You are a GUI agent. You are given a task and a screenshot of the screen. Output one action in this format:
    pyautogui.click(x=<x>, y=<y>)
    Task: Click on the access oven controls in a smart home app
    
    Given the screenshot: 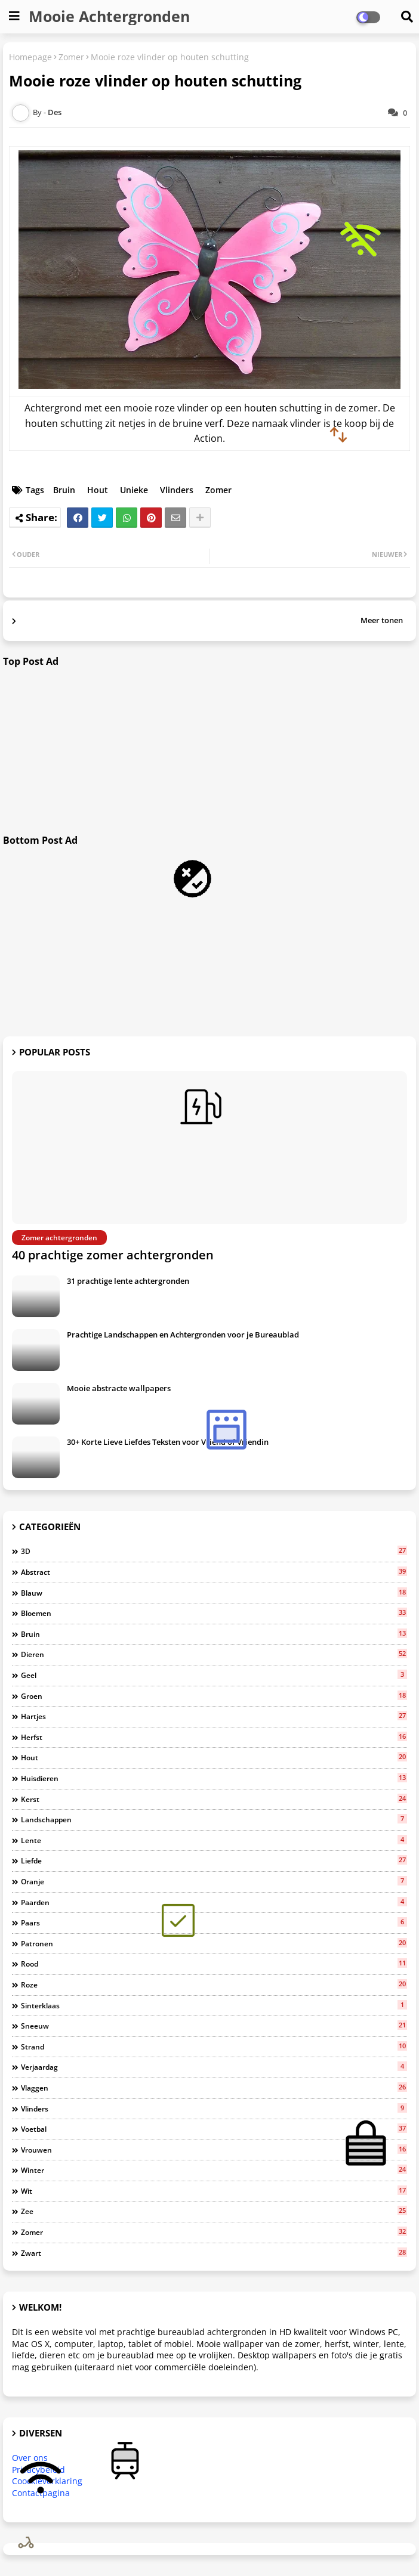 What is the action you would take?
    pyautogui.click(x=226, y=1429)
    